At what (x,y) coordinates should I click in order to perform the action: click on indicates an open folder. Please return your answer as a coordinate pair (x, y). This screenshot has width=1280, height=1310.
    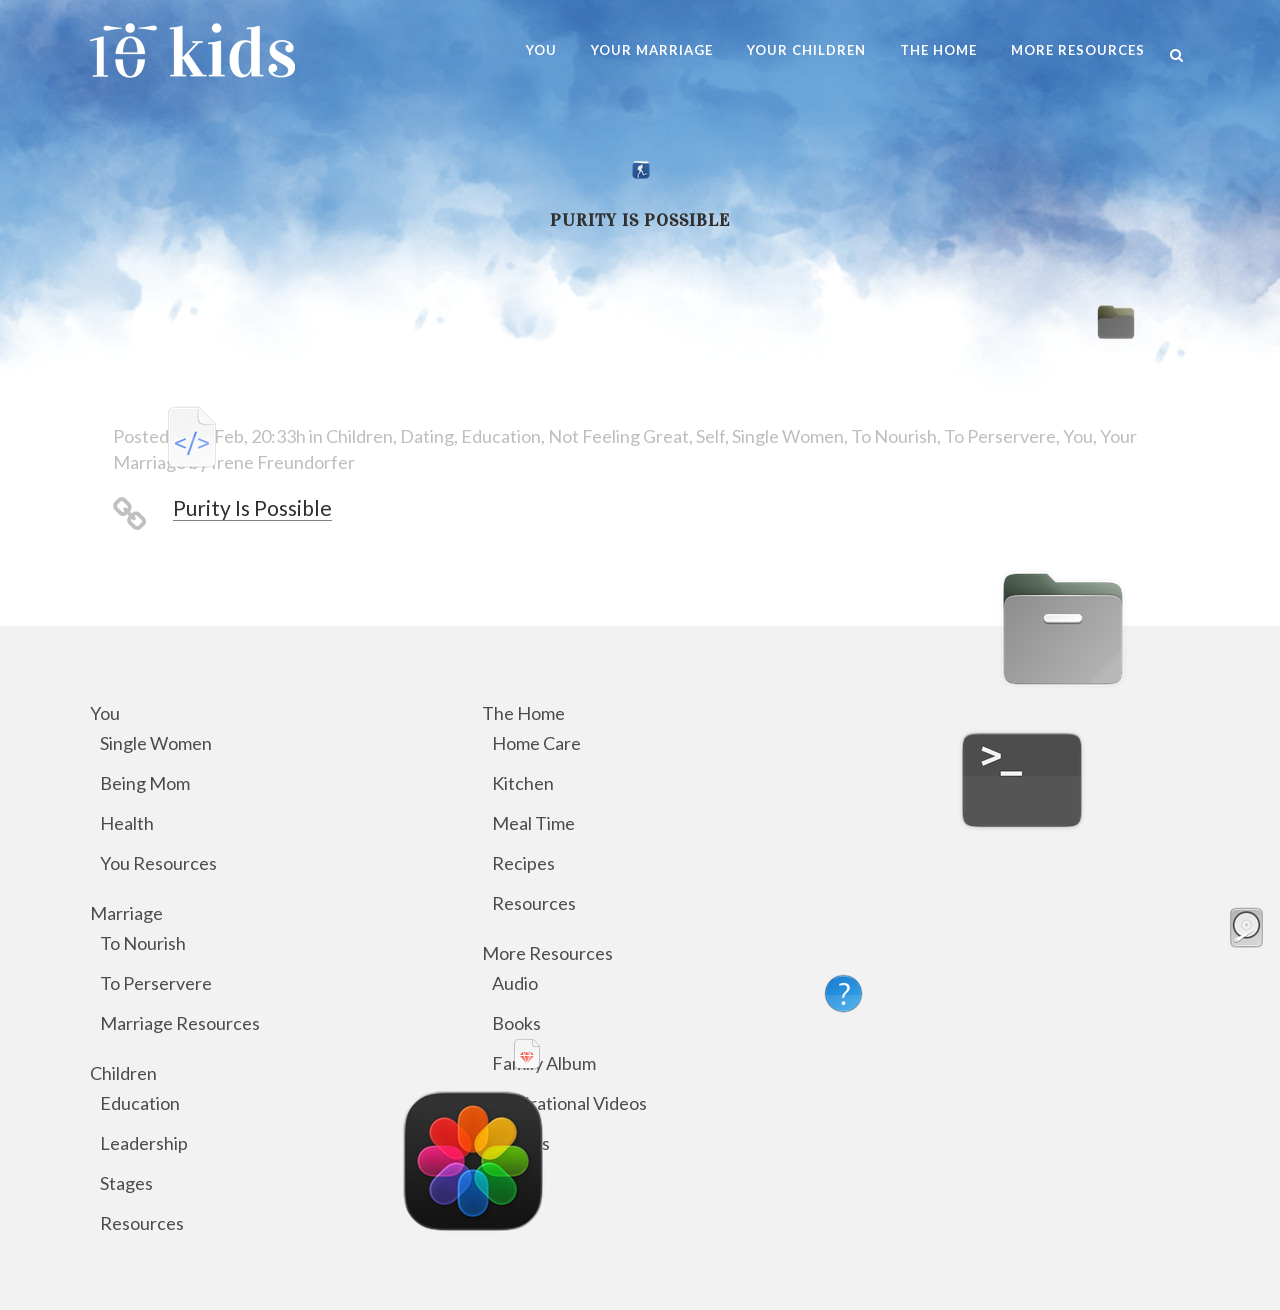
    Looking at the image, I should click on (1116, 322).